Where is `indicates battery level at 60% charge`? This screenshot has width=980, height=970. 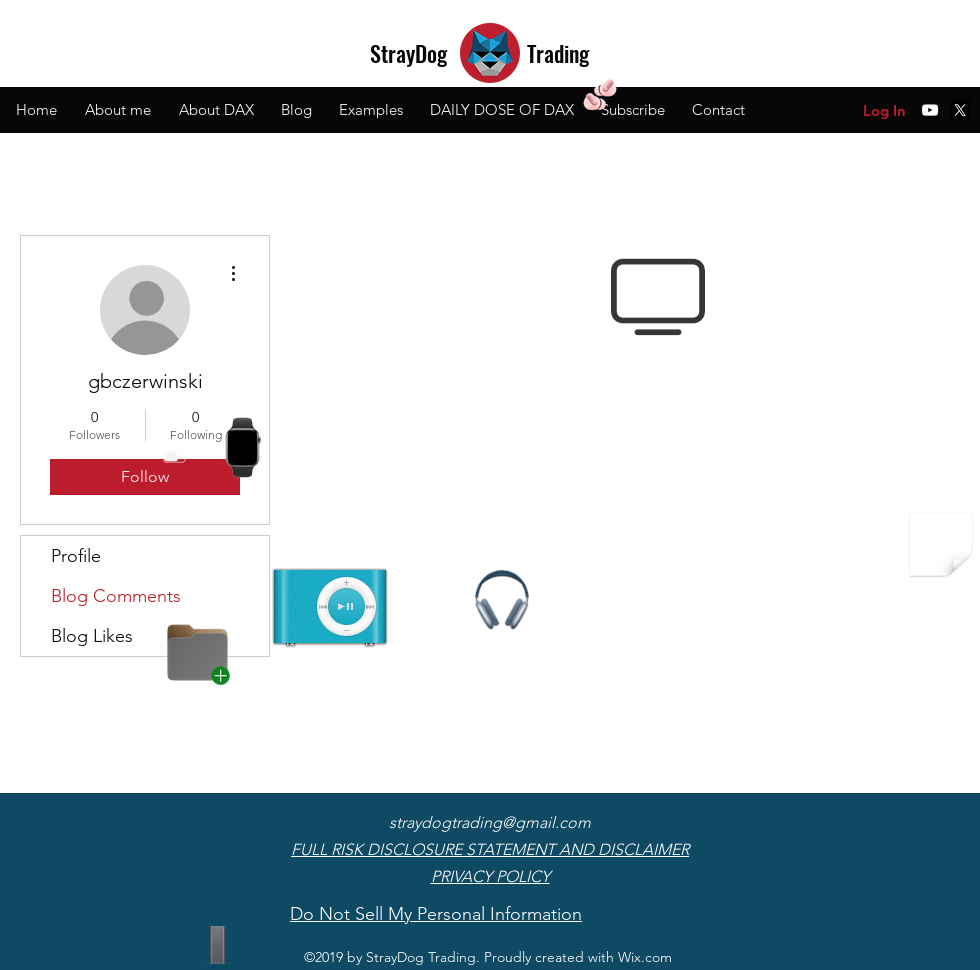 indicates battery level at 60% charge is located at coordinates (175, 456).